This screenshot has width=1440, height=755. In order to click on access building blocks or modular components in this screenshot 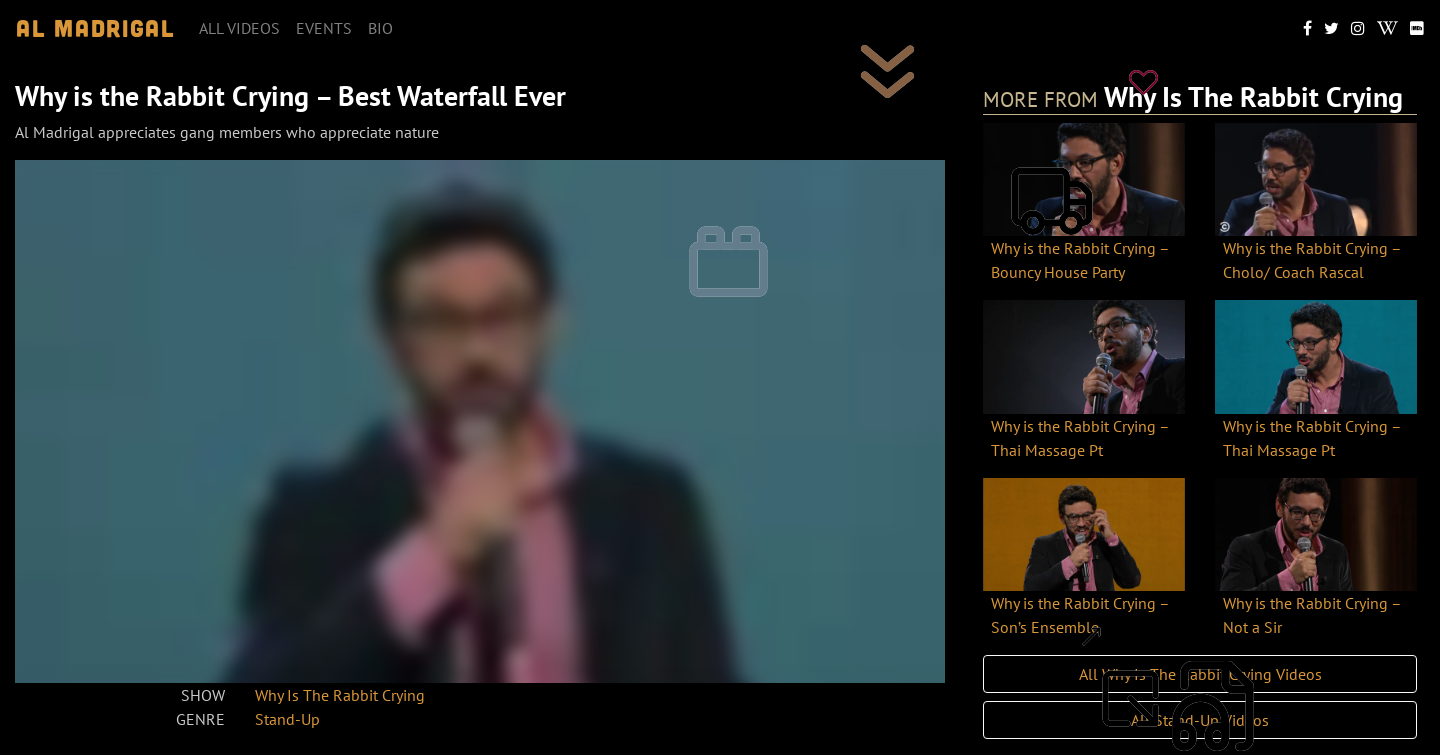, I will do `click(728, 261)`.